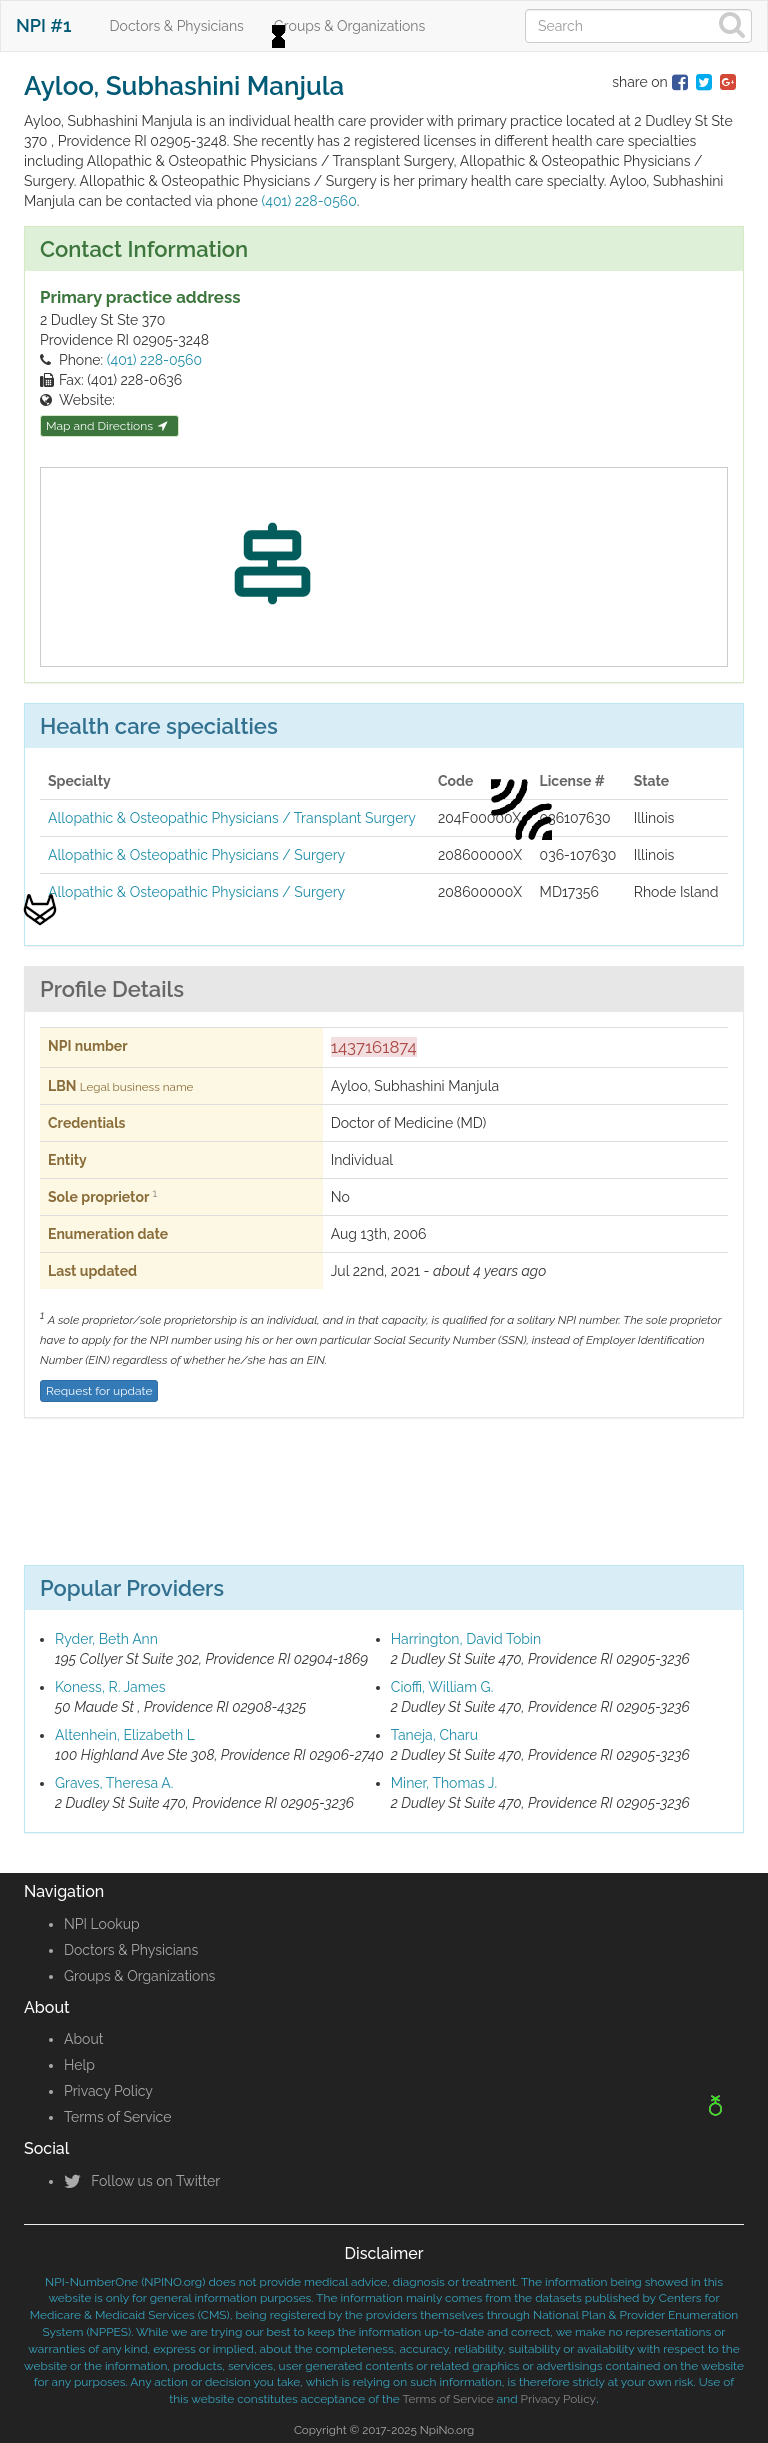 The height and width of the screenshot is (2443, 768). What do you see at coordinates (521, 809) in the screenshot?
I see `enable light leak or lens flare effect` at bounding box center [521, 809].